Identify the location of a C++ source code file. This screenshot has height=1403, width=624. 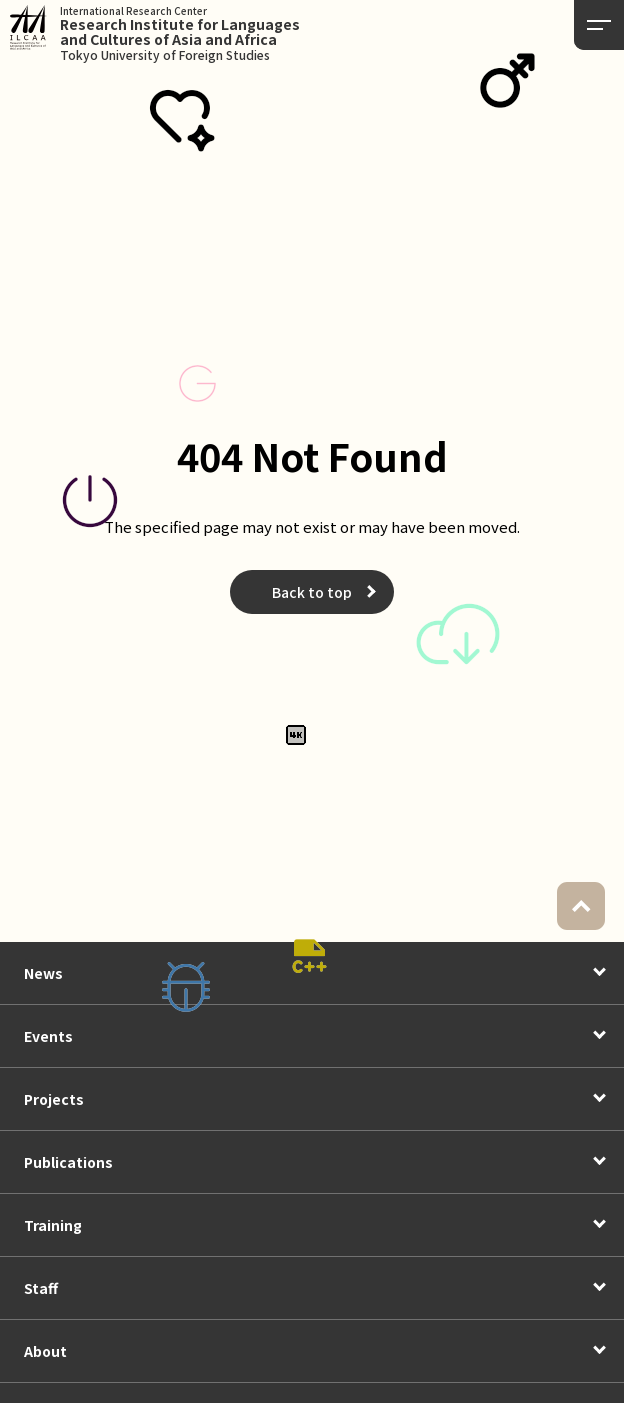
(309, 957).